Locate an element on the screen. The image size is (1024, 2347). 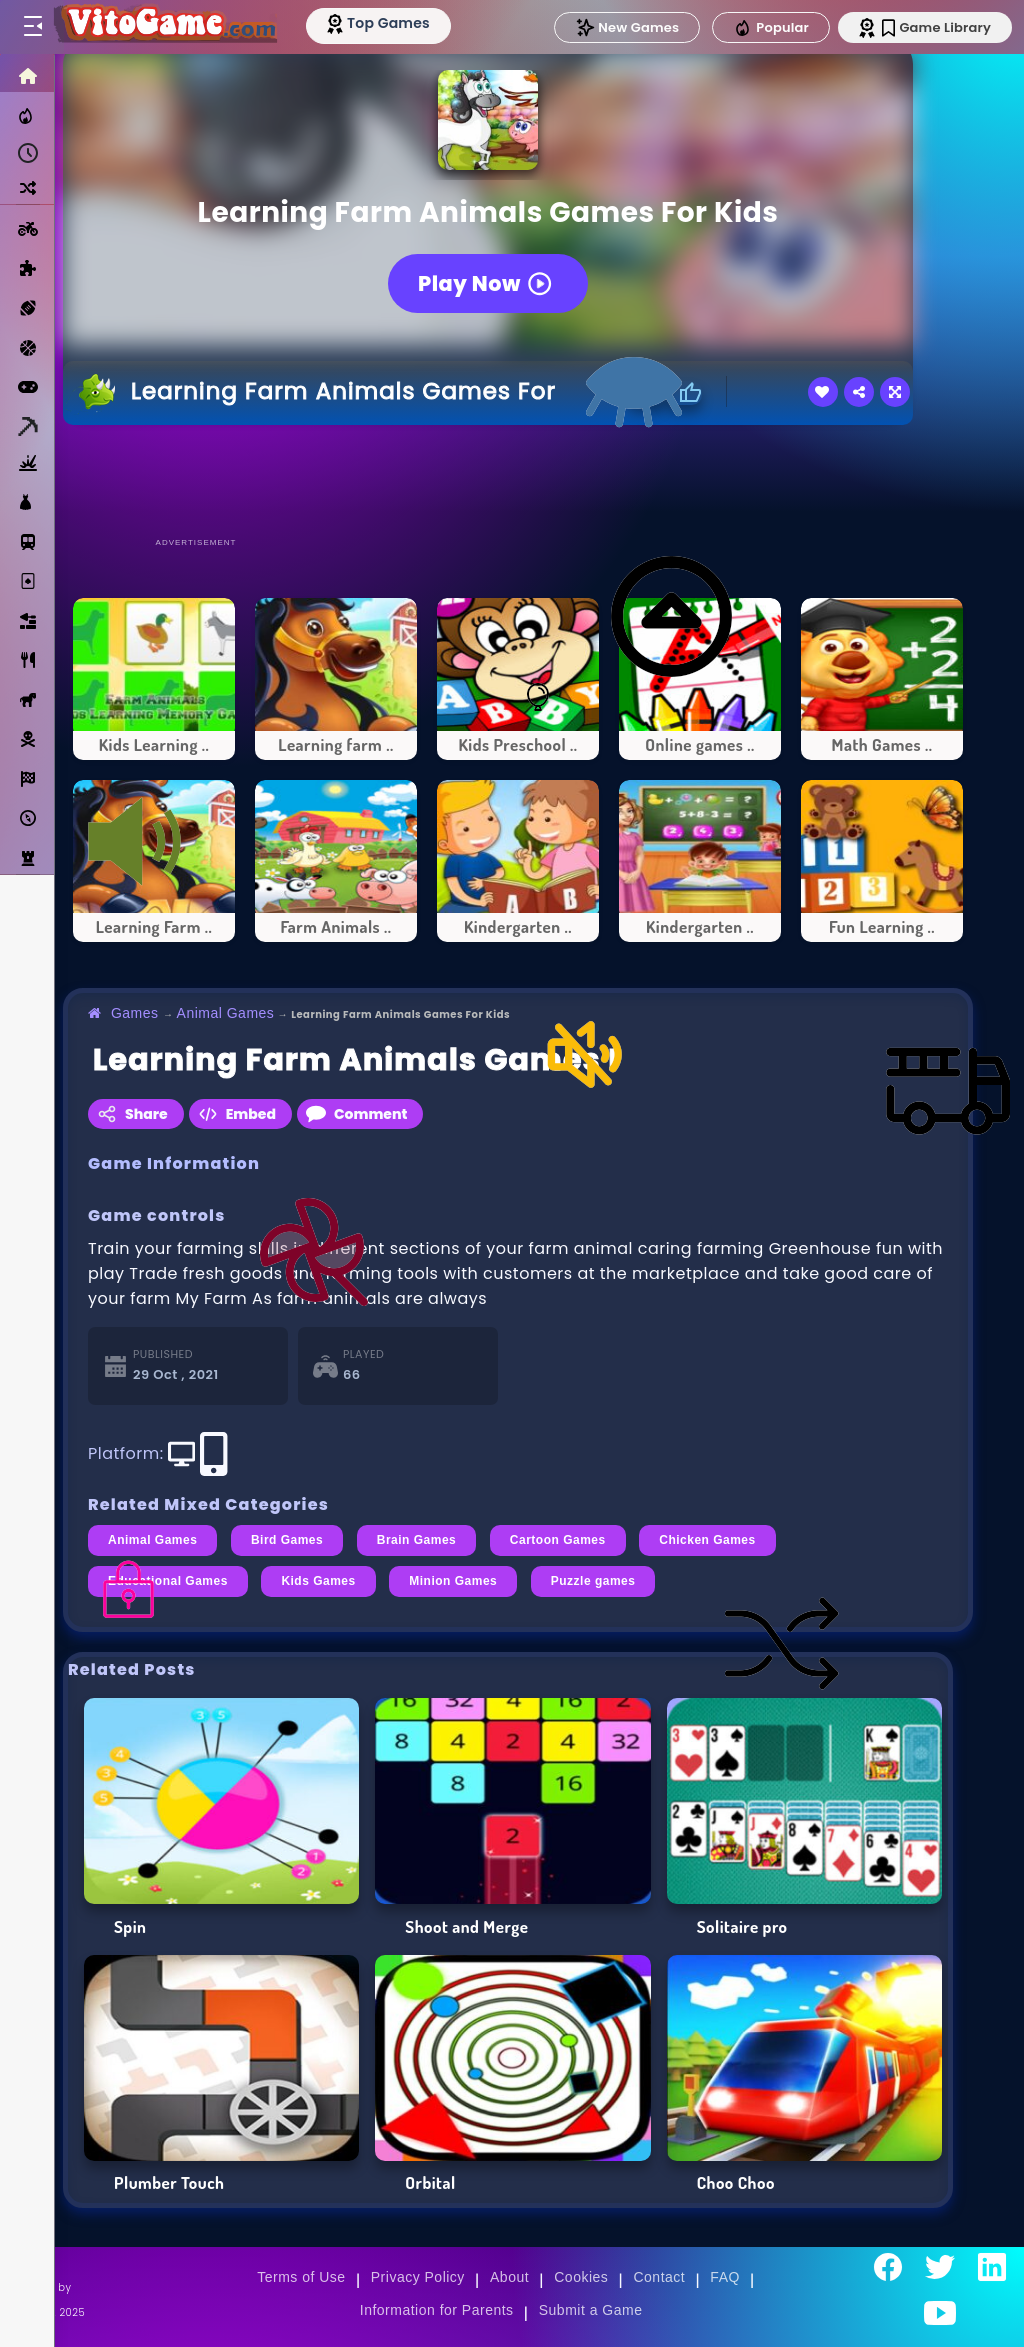
scroll to top of page is located at coordinates (671, 616).